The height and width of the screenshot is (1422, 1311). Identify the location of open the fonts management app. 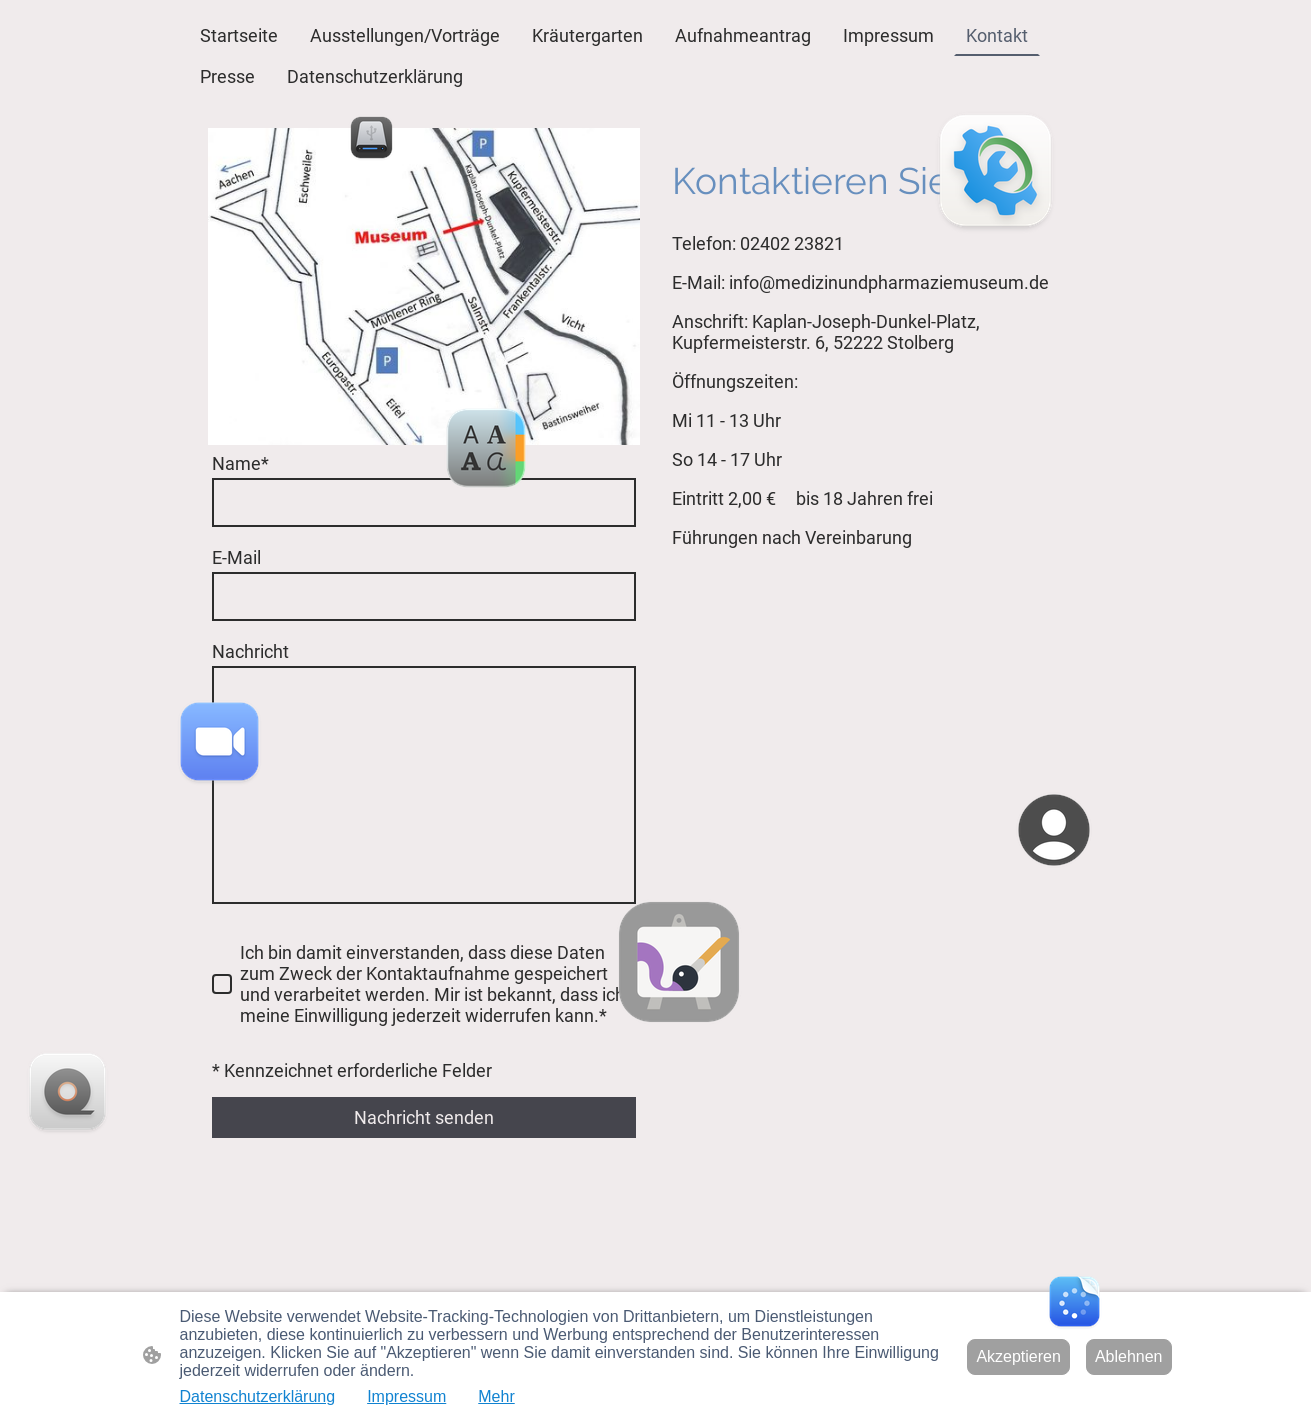
(486, 448).